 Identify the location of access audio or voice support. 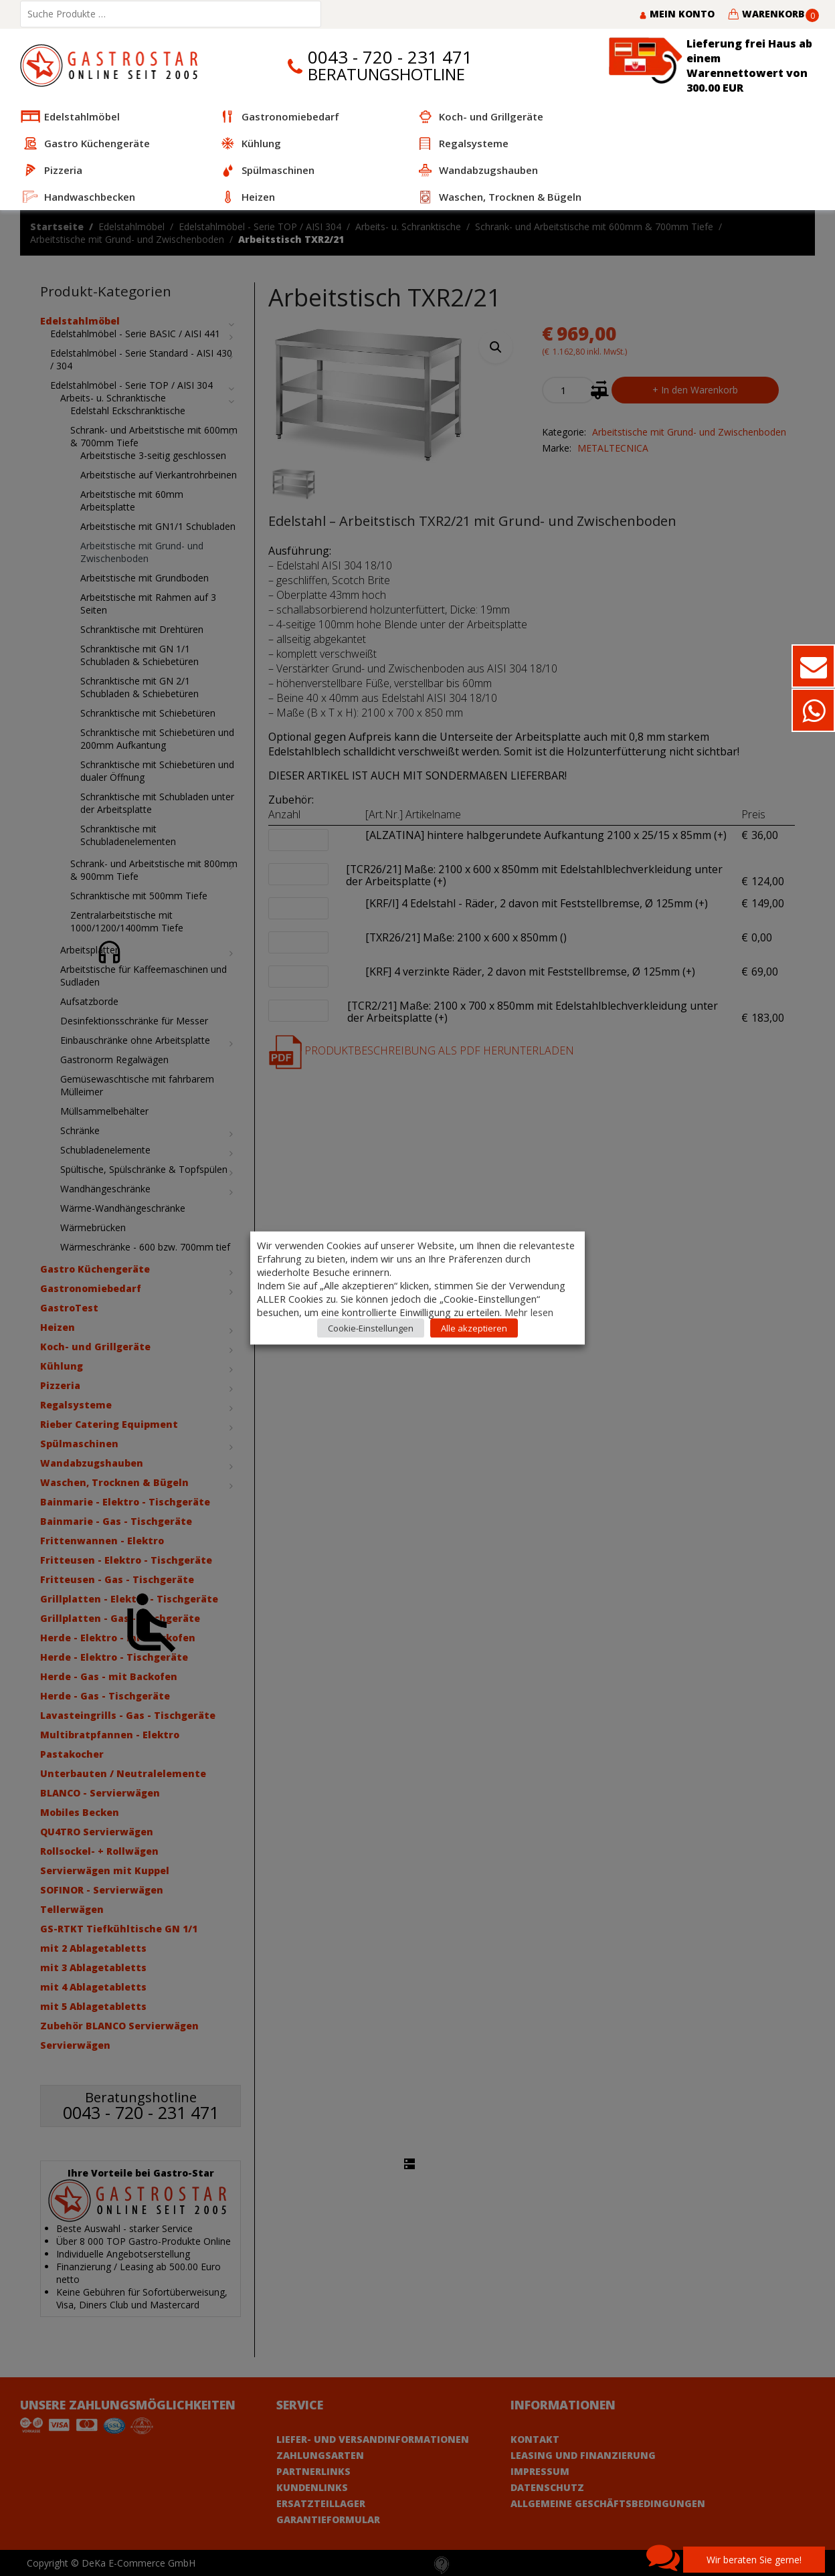
(109, 953).